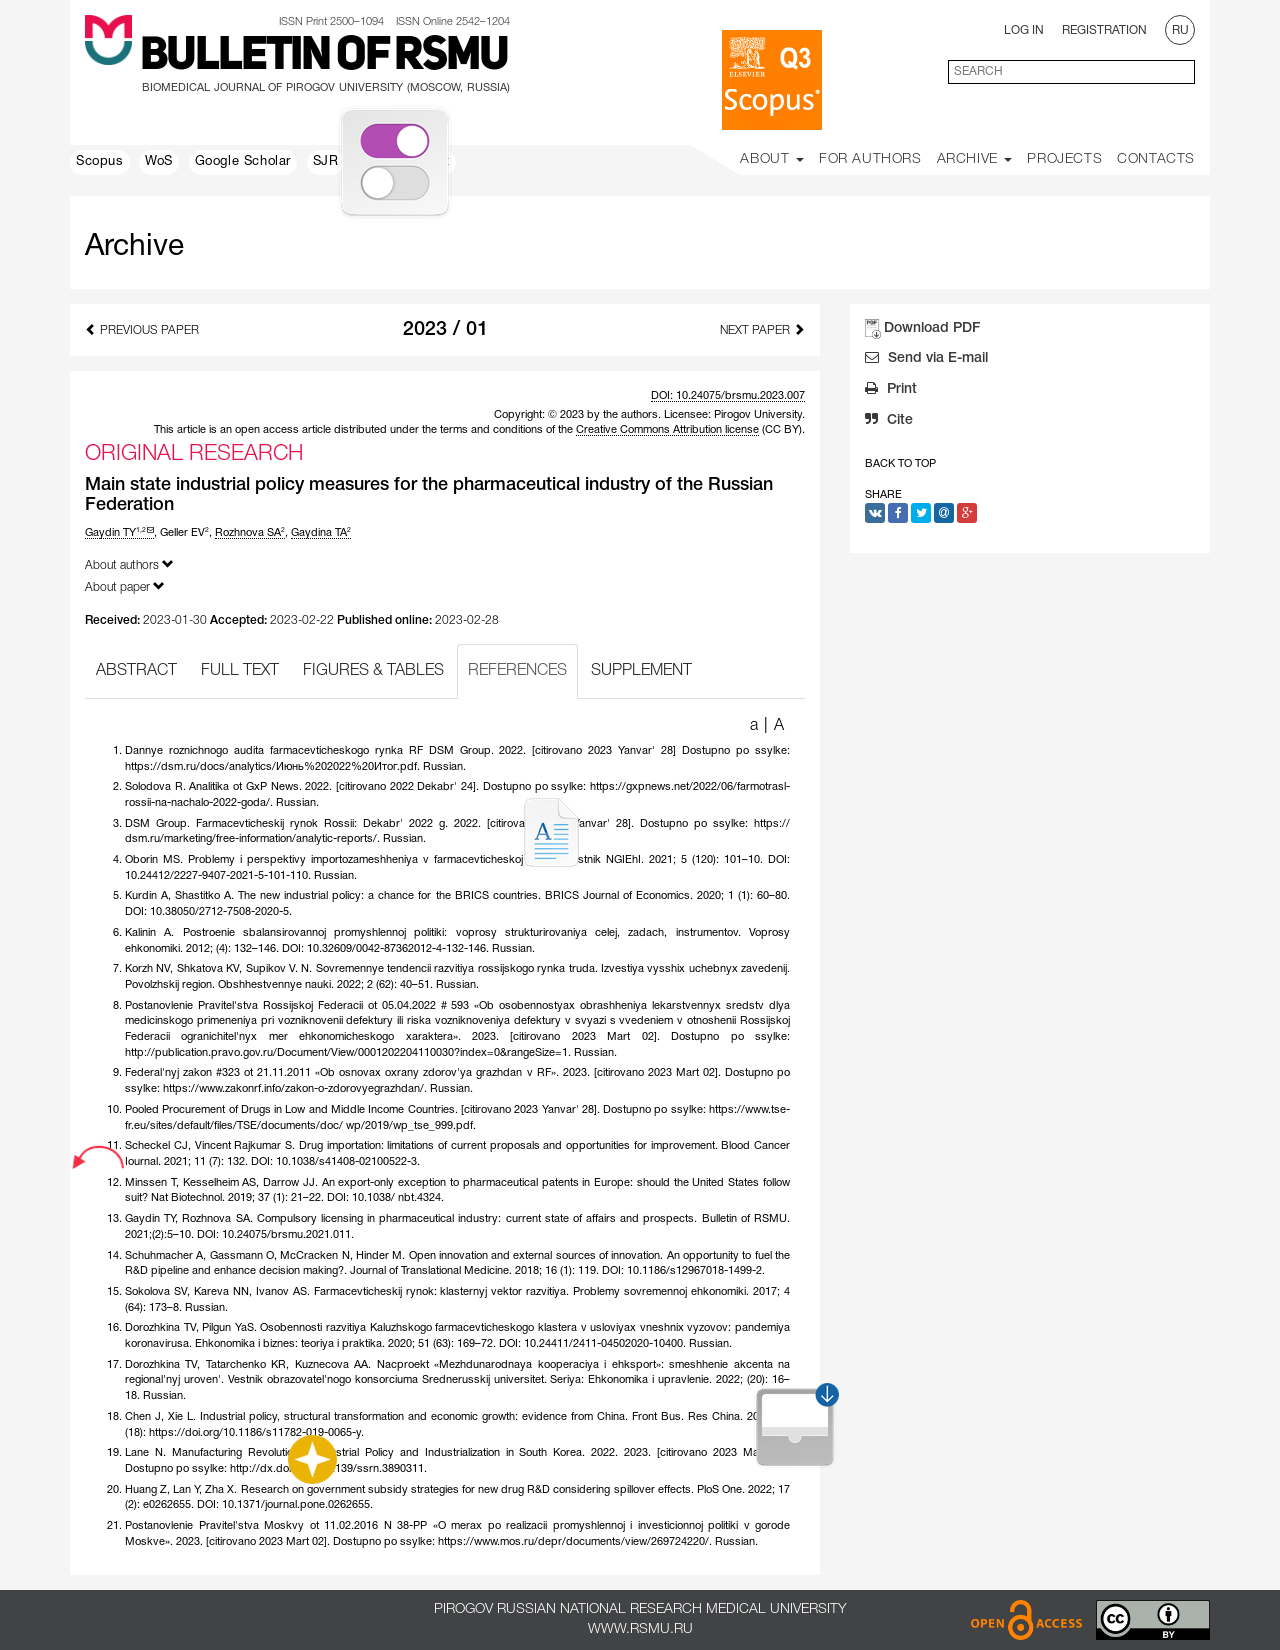 The height and width of the screenshot is (1650, 1280). I want to click on open a text document file, so click(551, 832).